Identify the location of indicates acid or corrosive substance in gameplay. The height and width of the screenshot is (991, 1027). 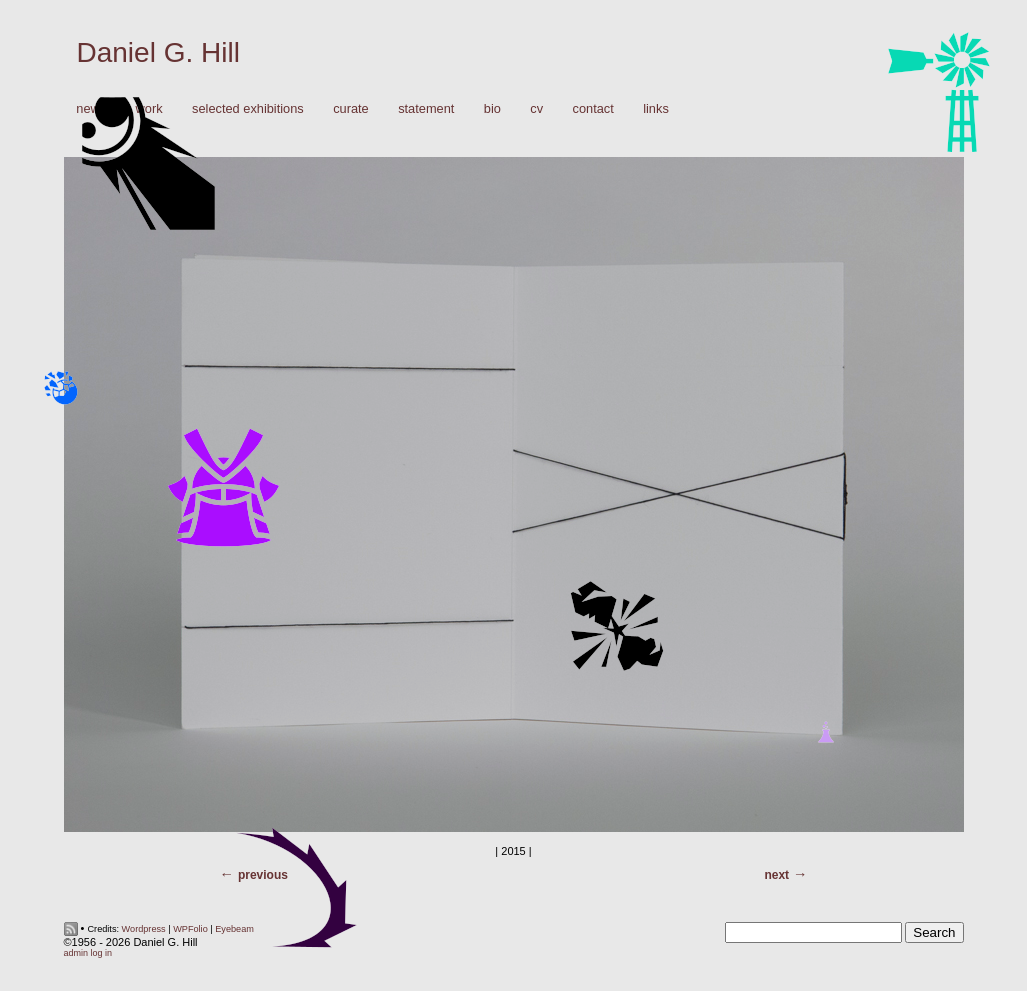
(826, 732).